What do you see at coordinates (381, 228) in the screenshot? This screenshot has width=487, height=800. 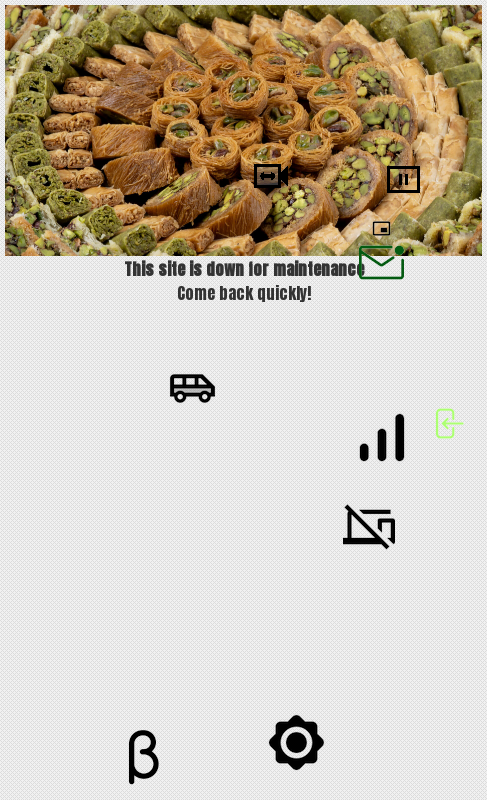 I see `enable picture-in-picture mode` at bounding box center [381, 228].